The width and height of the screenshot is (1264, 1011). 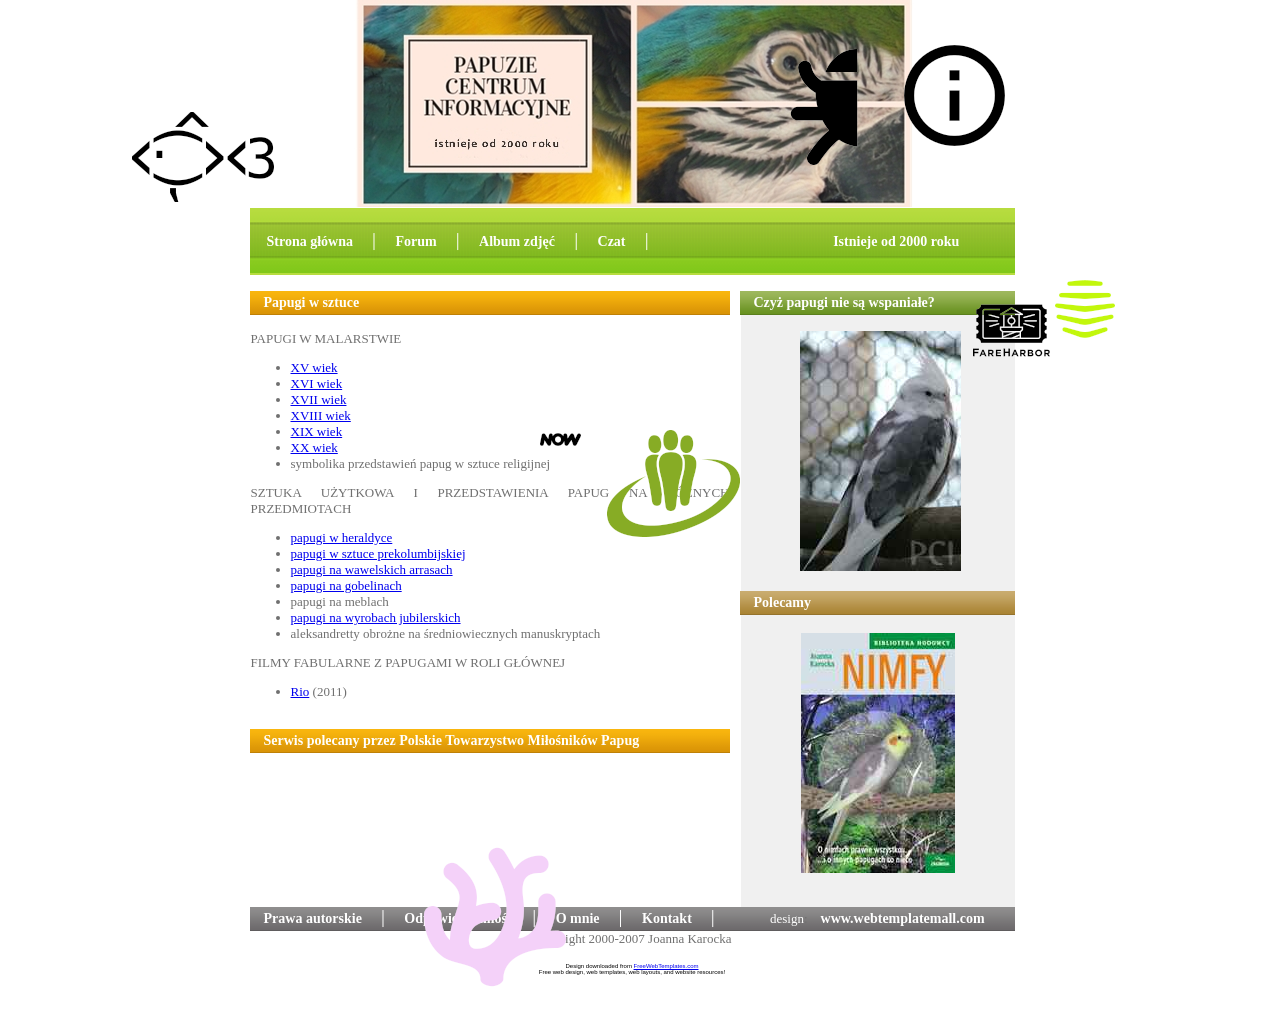 I want to click on open bug bounty platform logo, so click(x=824, y=107).